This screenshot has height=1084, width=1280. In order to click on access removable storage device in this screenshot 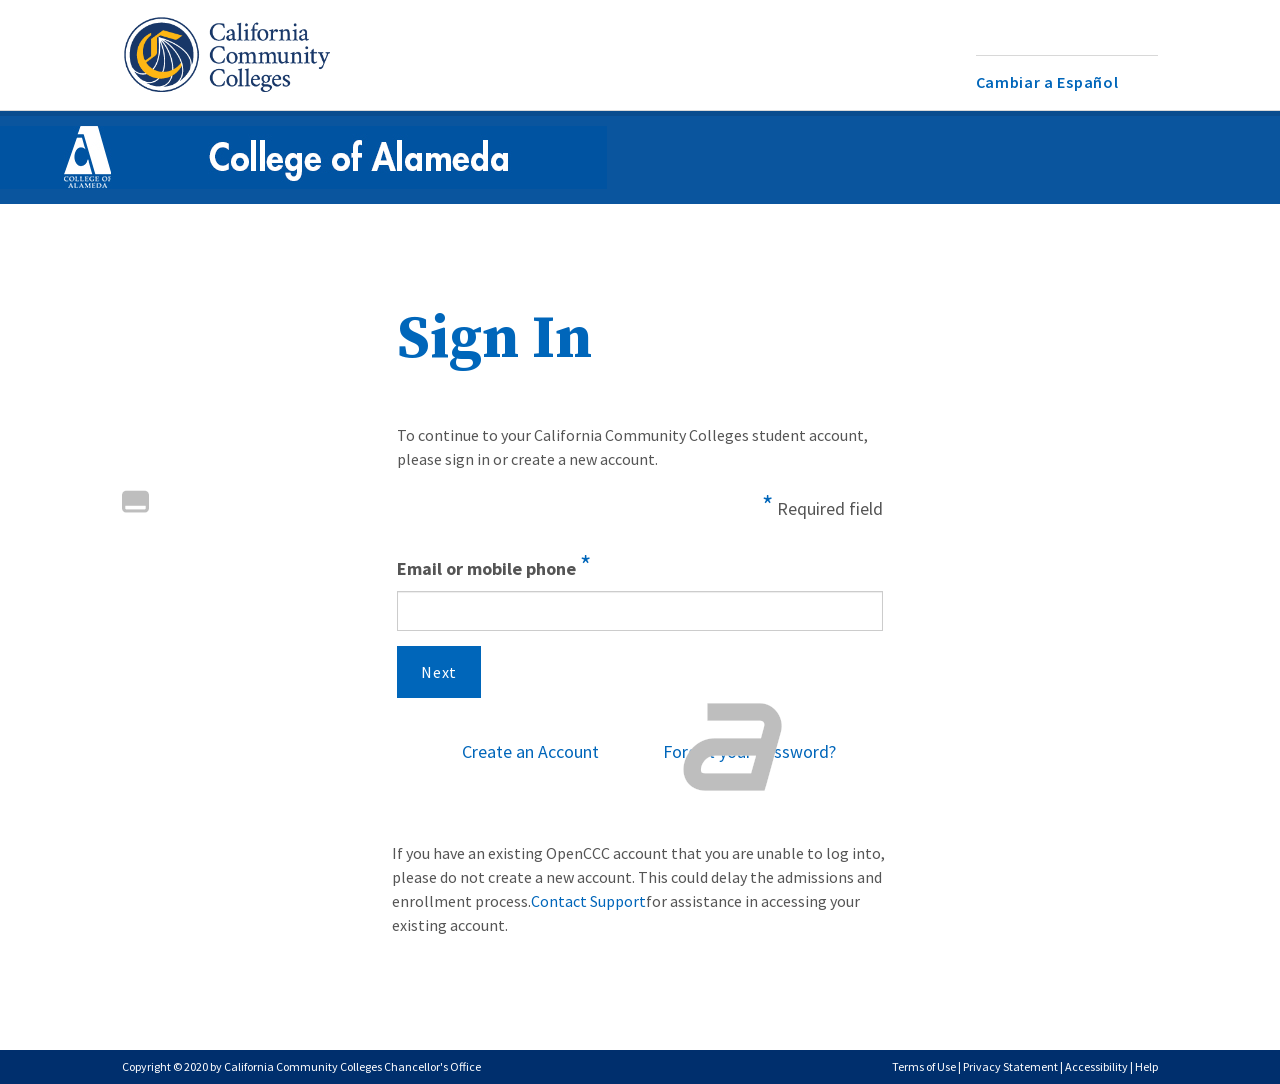, I will do `click(135, 502)`.